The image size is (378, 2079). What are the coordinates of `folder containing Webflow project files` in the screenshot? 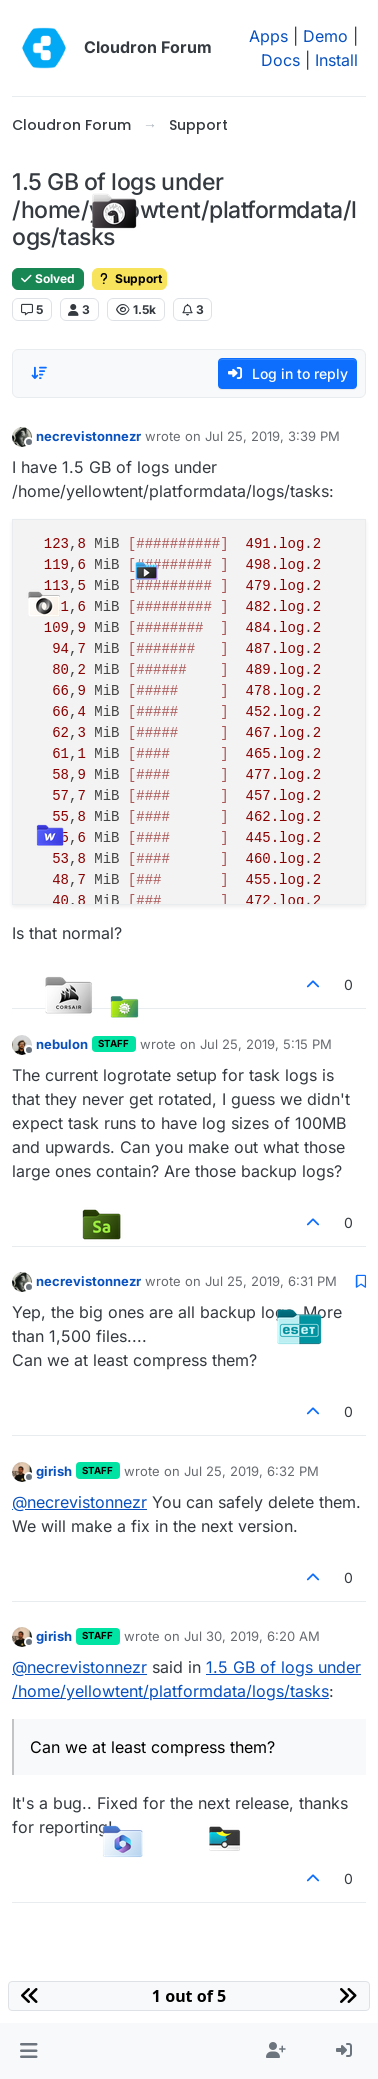 It's located at (50, 836).